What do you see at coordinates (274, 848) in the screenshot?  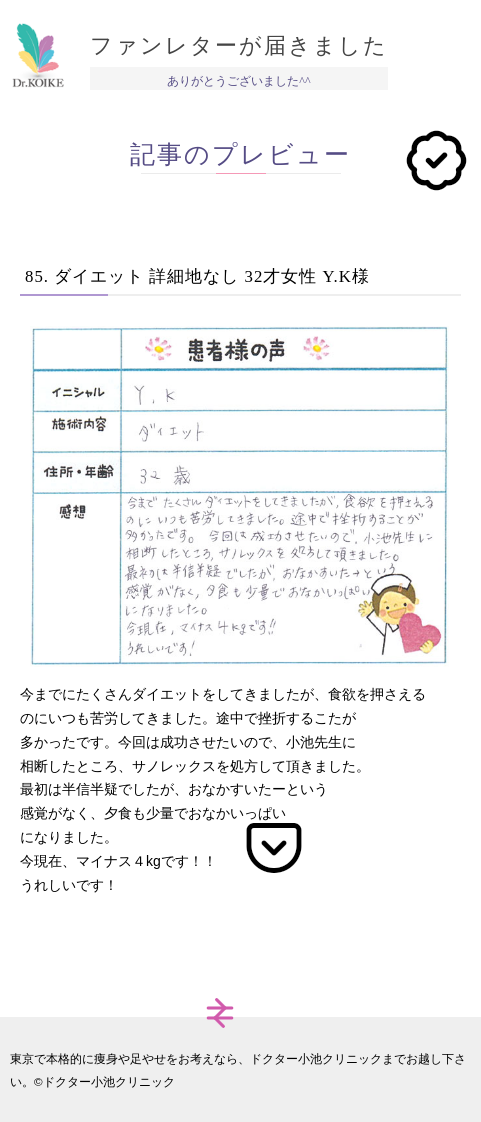 I see `save to pocket for later reading` at bounding box center [274, 848].